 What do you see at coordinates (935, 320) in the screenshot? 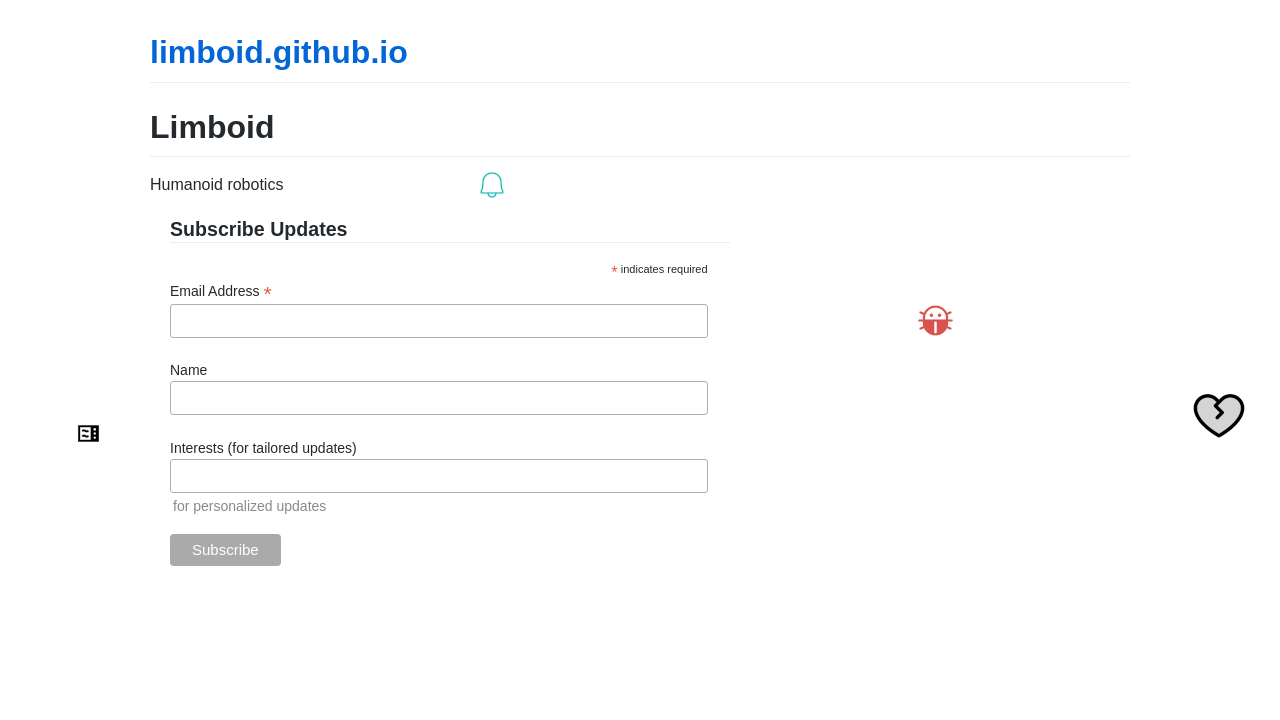
I see `report a bug or issue` at bounding box center [935, 320].